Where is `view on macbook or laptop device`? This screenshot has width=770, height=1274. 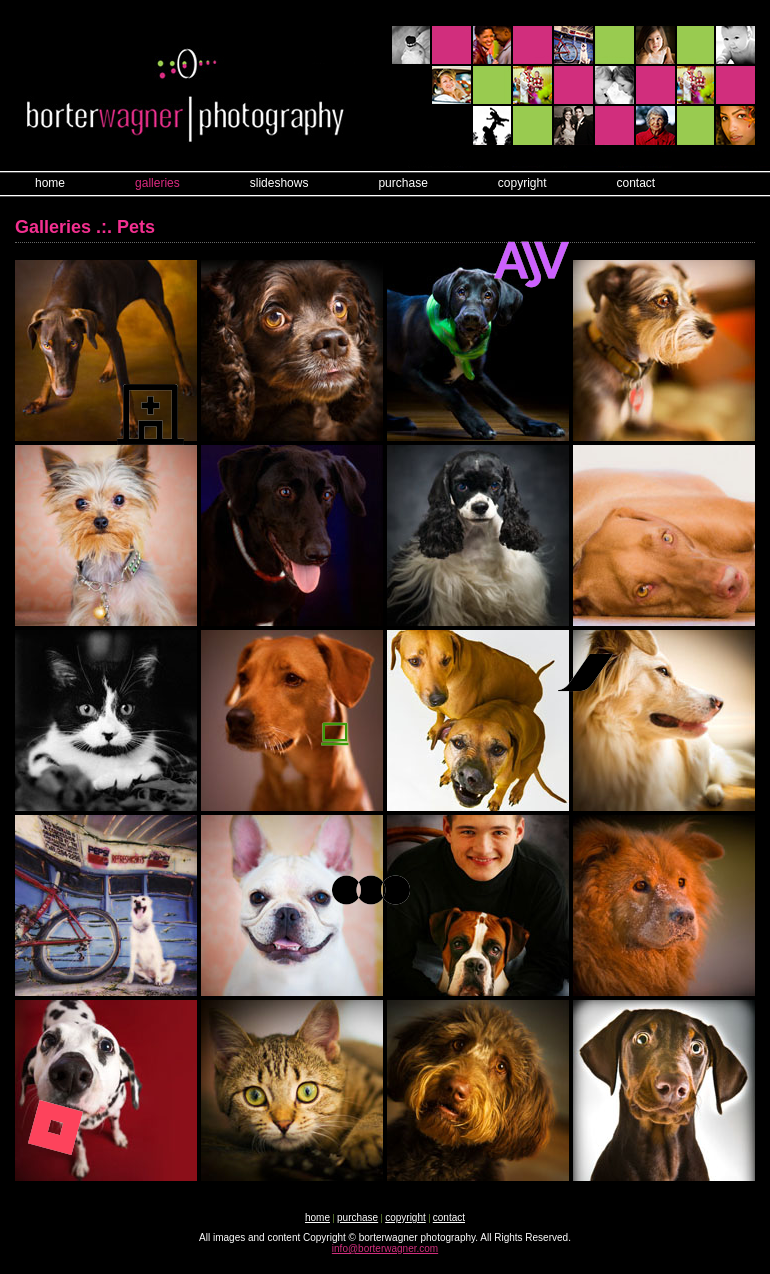 view on macbook or laptop device is located at coordinates (335, 734).